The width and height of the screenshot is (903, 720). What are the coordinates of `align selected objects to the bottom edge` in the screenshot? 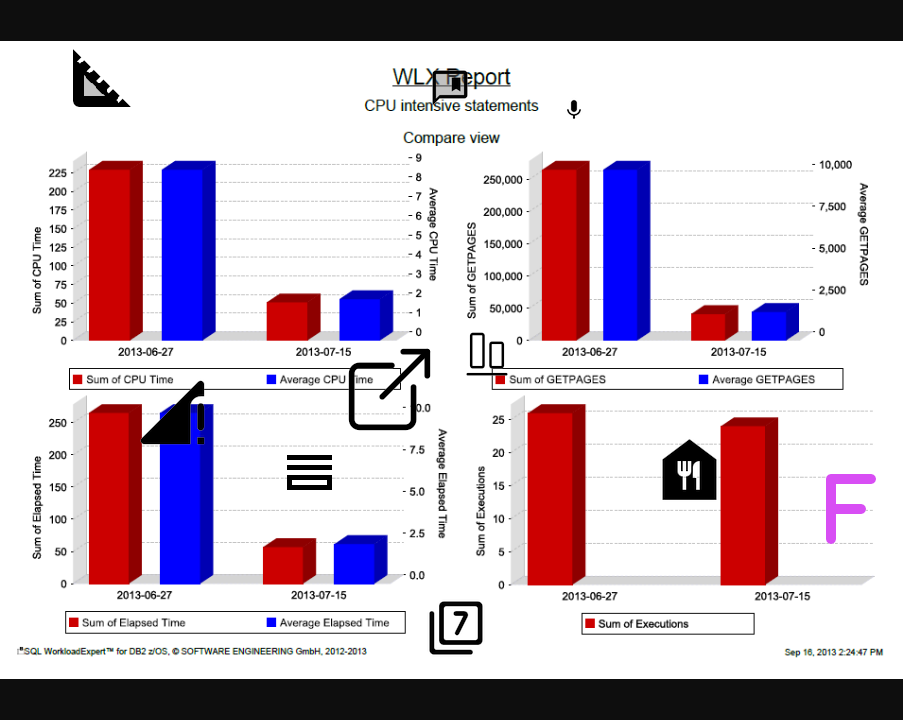 It's located at (487, 355).